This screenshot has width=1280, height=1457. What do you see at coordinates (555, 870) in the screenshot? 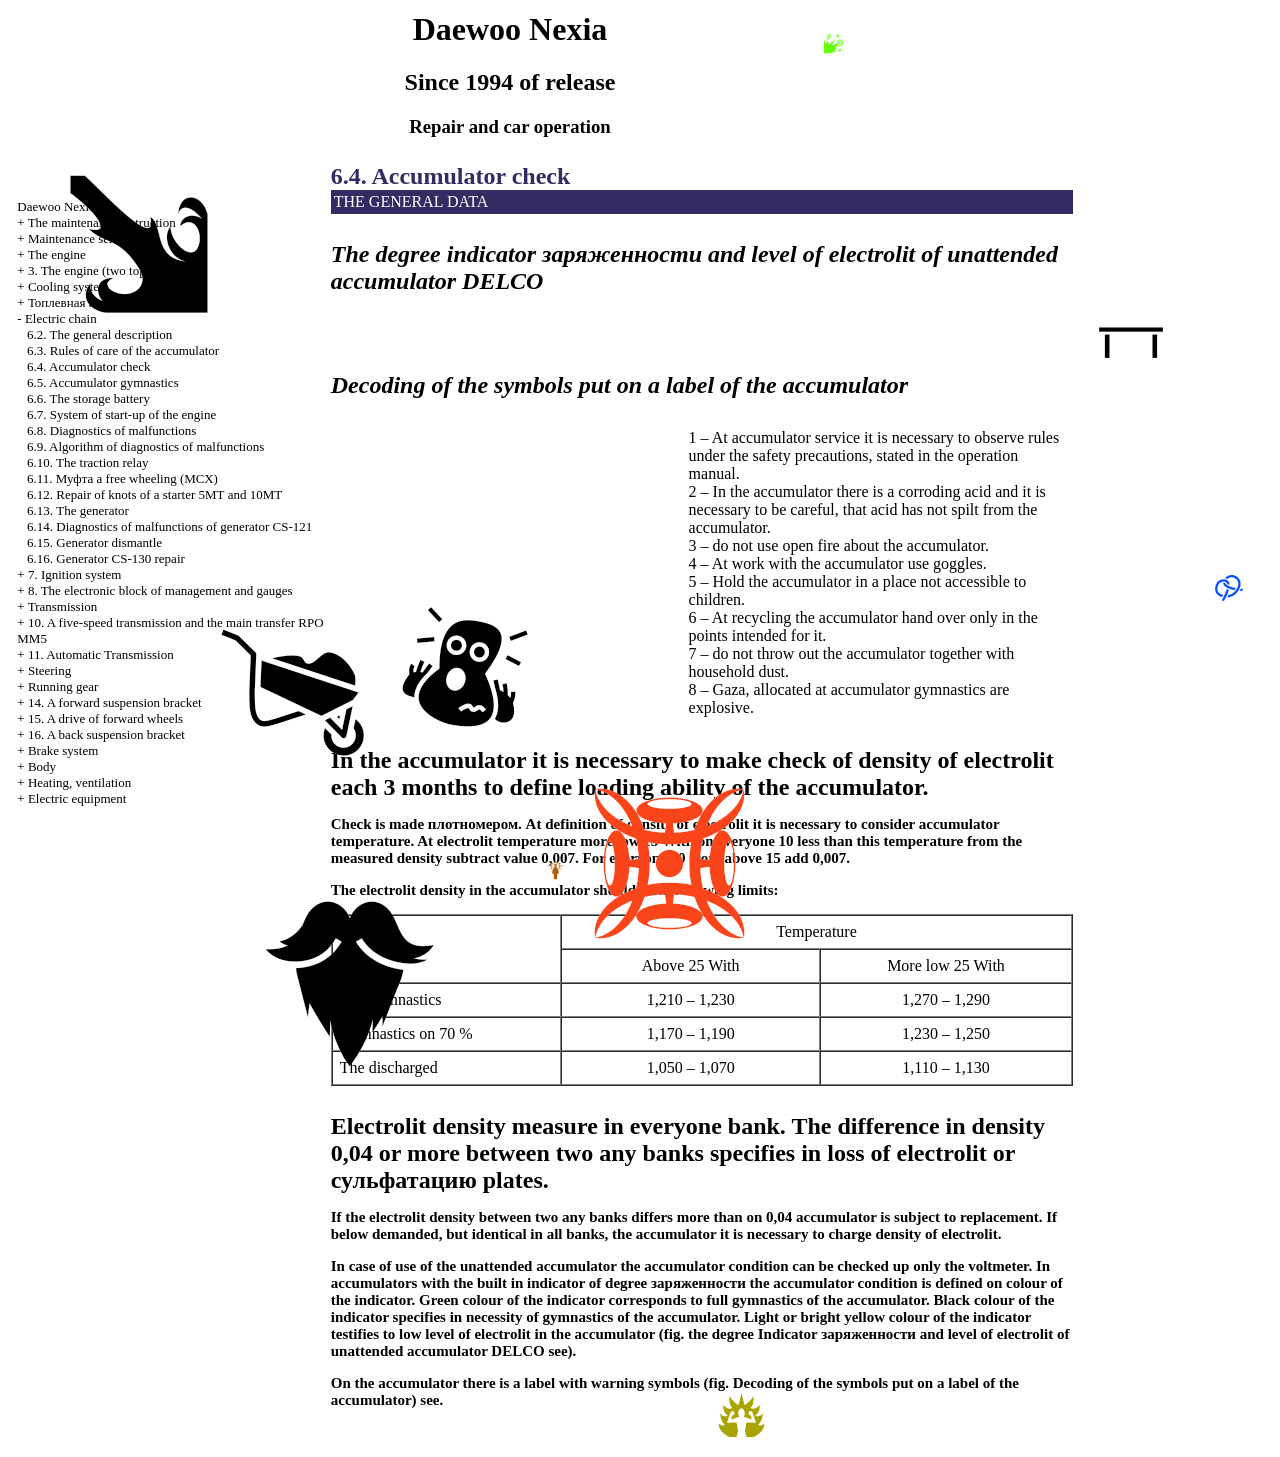
I see `activate rear shield or defensive aura ability` at bounding box center [555, 870].